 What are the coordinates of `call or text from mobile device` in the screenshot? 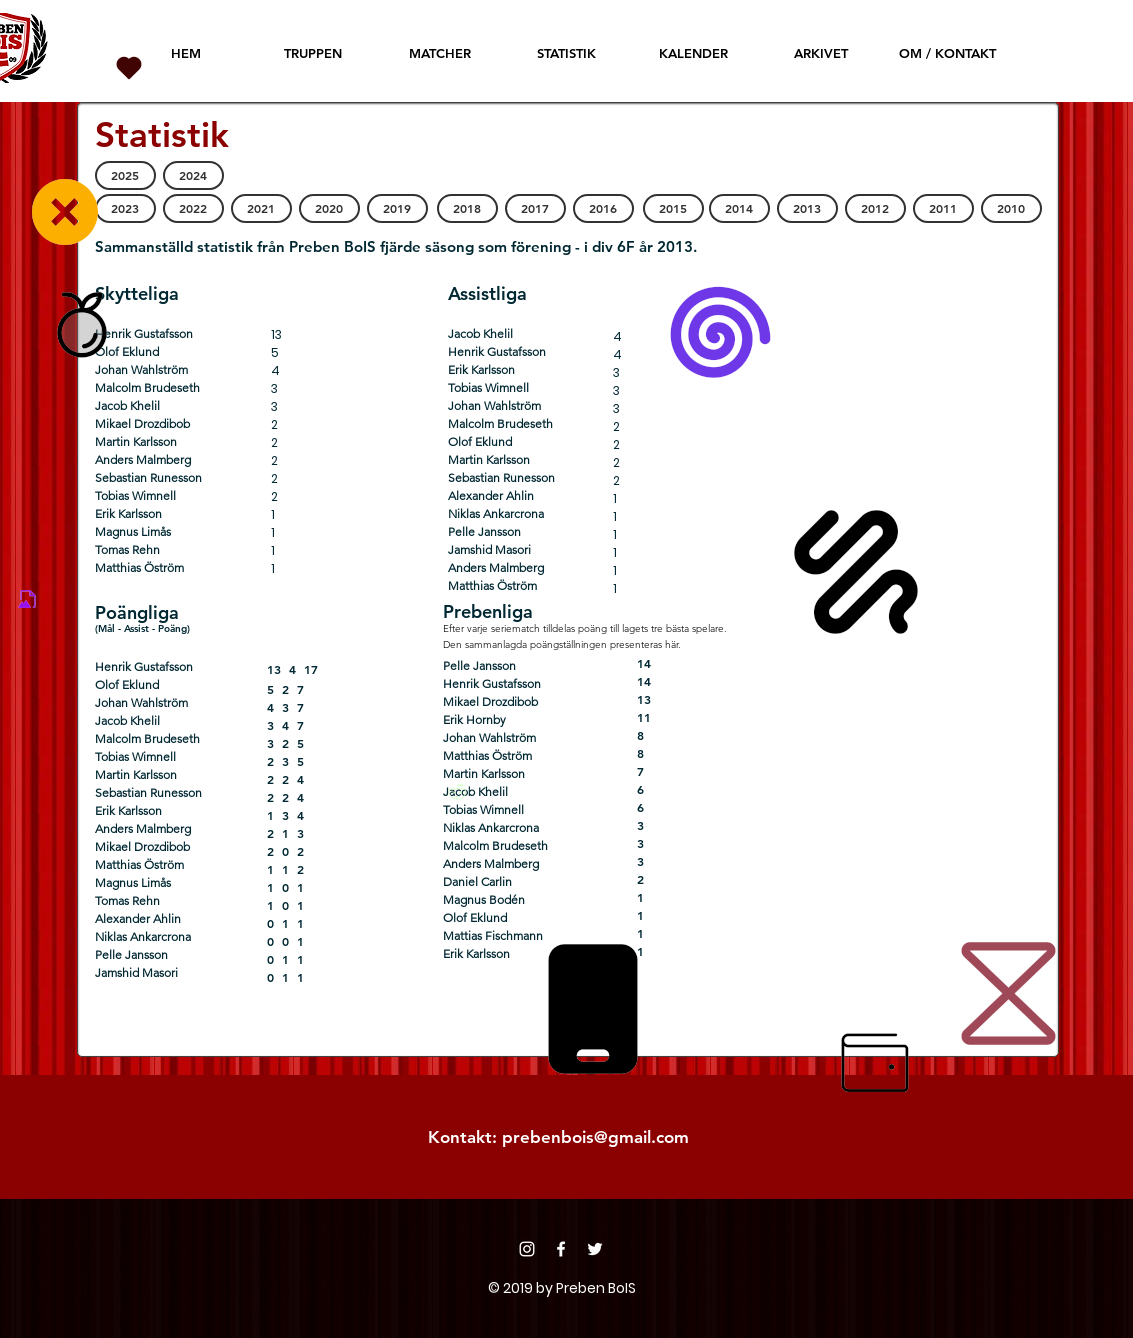 It's located at (593, 1009).